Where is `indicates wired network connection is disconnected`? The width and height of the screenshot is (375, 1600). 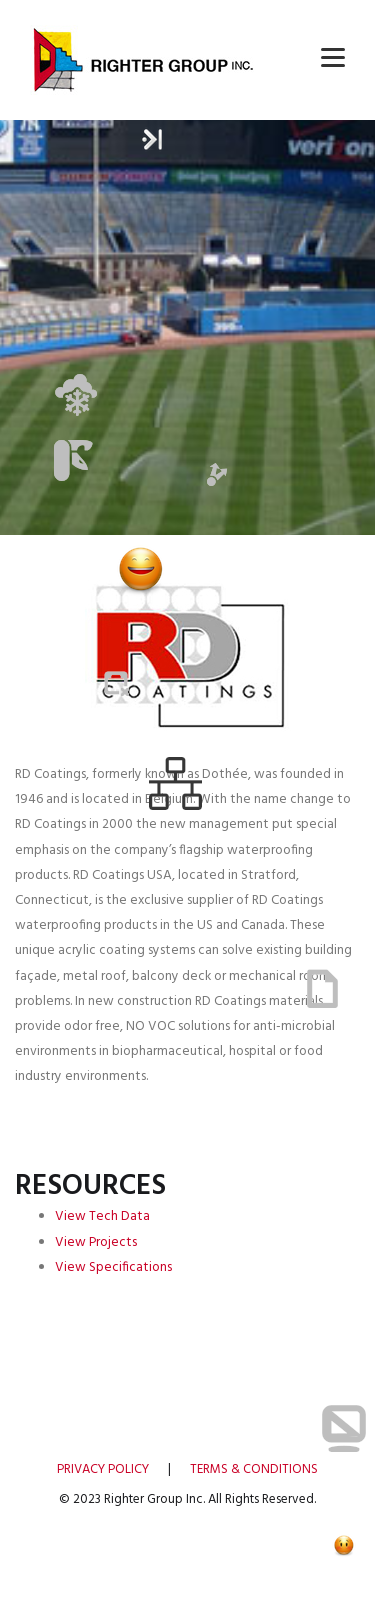 indicates wired network connection is disconnected is located at coordinates (116, 683).